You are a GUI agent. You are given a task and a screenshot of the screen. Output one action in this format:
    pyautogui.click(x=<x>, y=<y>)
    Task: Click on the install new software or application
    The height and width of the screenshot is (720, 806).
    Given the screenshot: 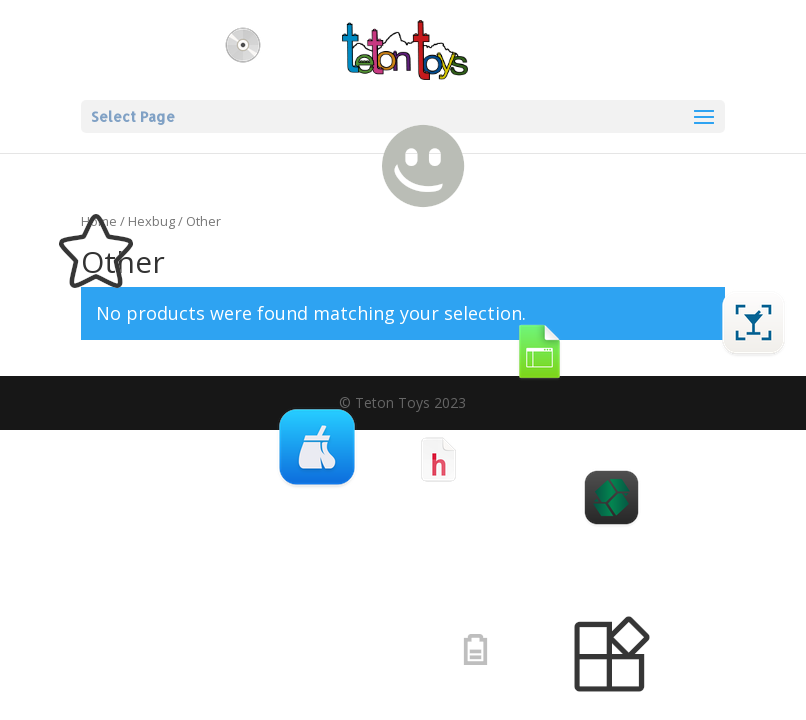 What is the action you would take?
    pyautogui.click(x=612, y=654)
    